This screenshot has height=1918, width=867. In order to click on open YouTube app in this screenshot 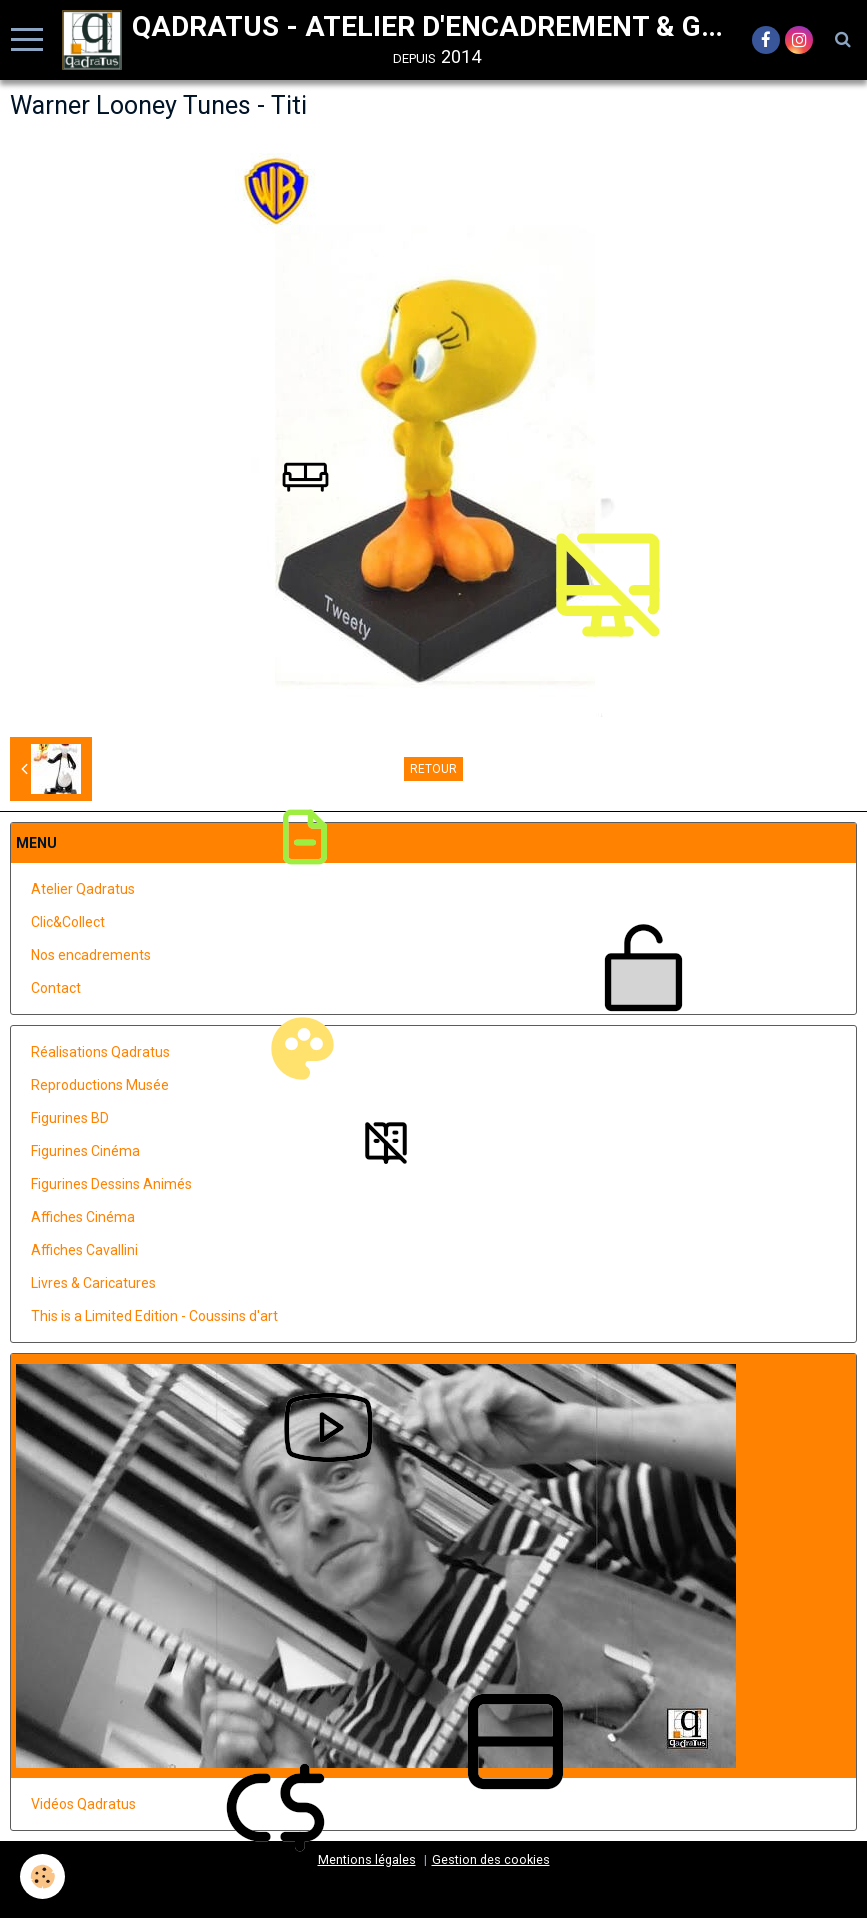, I will do `click(328, 1427)`.